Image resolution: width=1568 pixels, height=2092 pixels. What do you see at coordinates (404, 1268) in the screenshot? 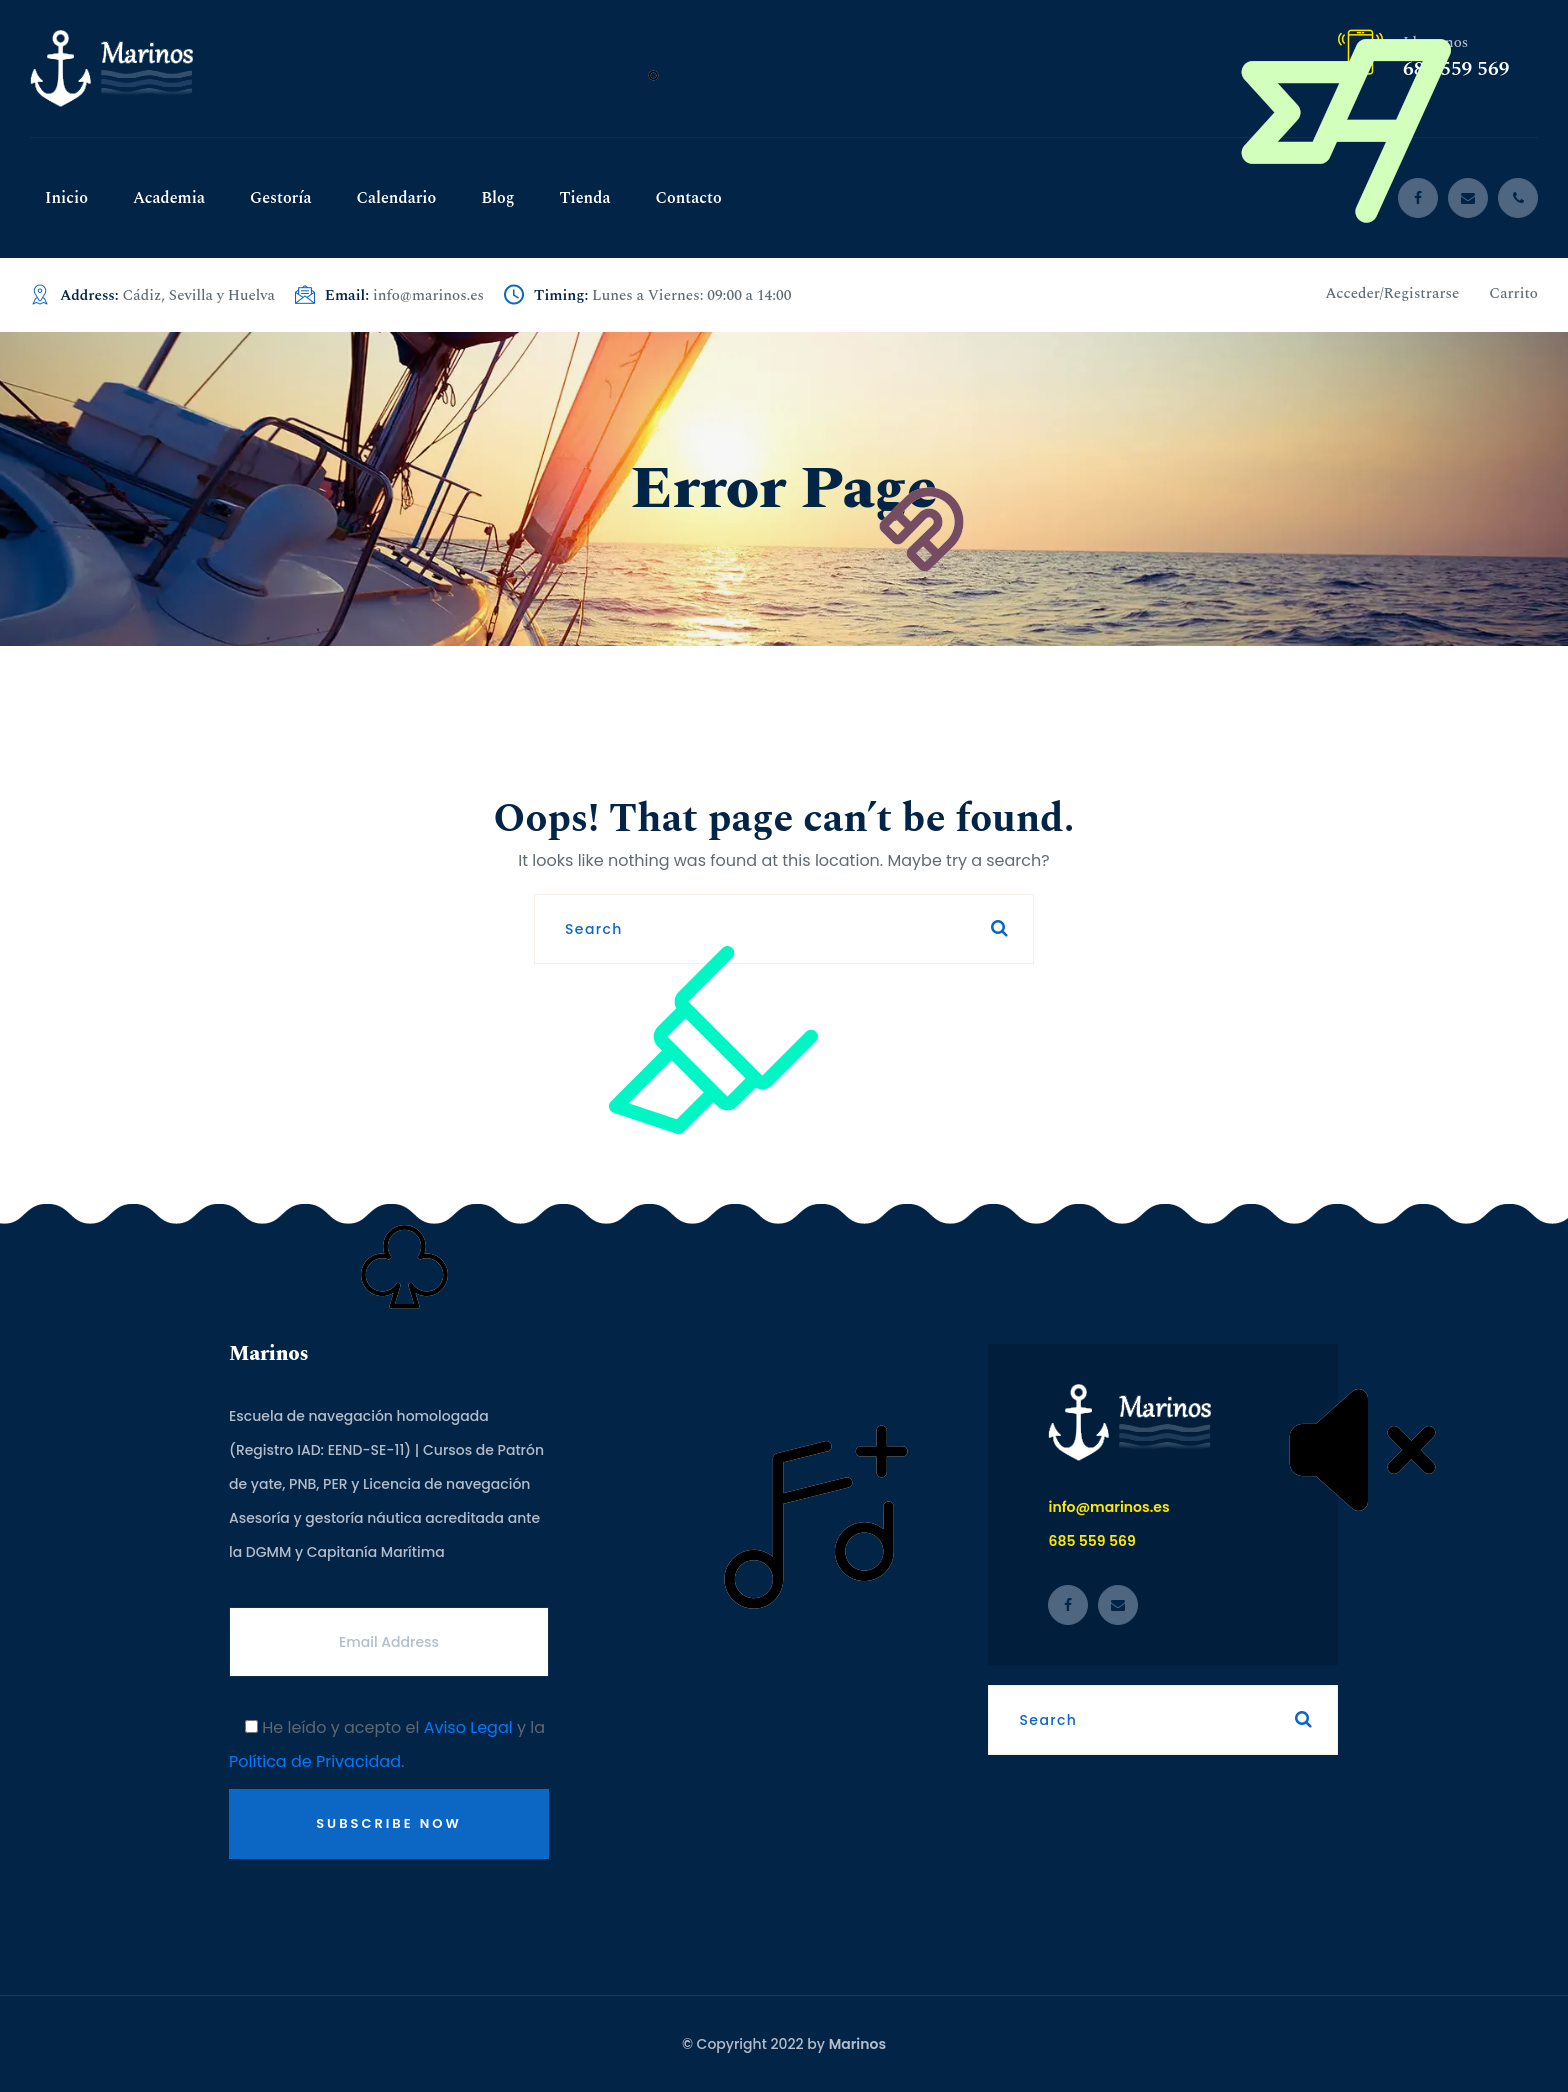
I see `indicates clubs suit in a card game` at bounding box center [404, 1268].